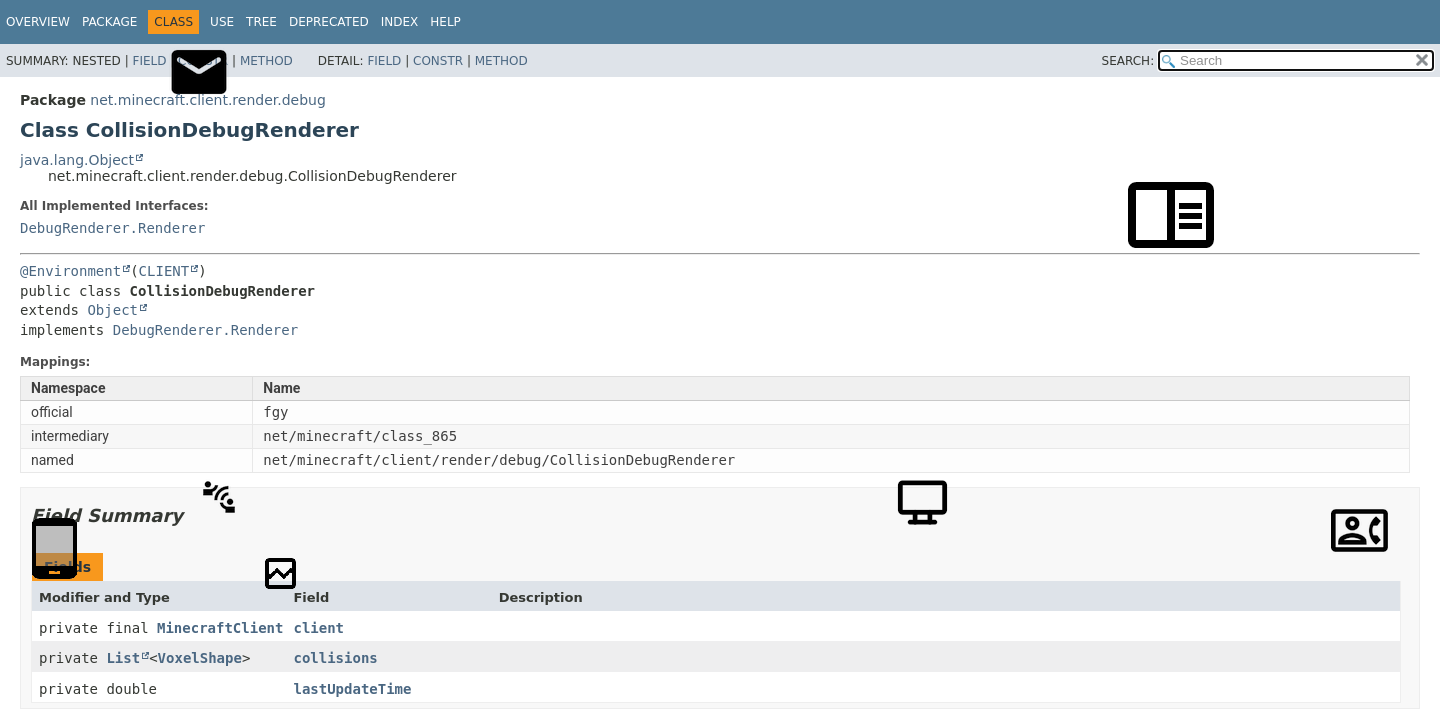  Describe the element at coordinates (280, 573) in the screenshot. I see `indicates an image failed to load` at that location.